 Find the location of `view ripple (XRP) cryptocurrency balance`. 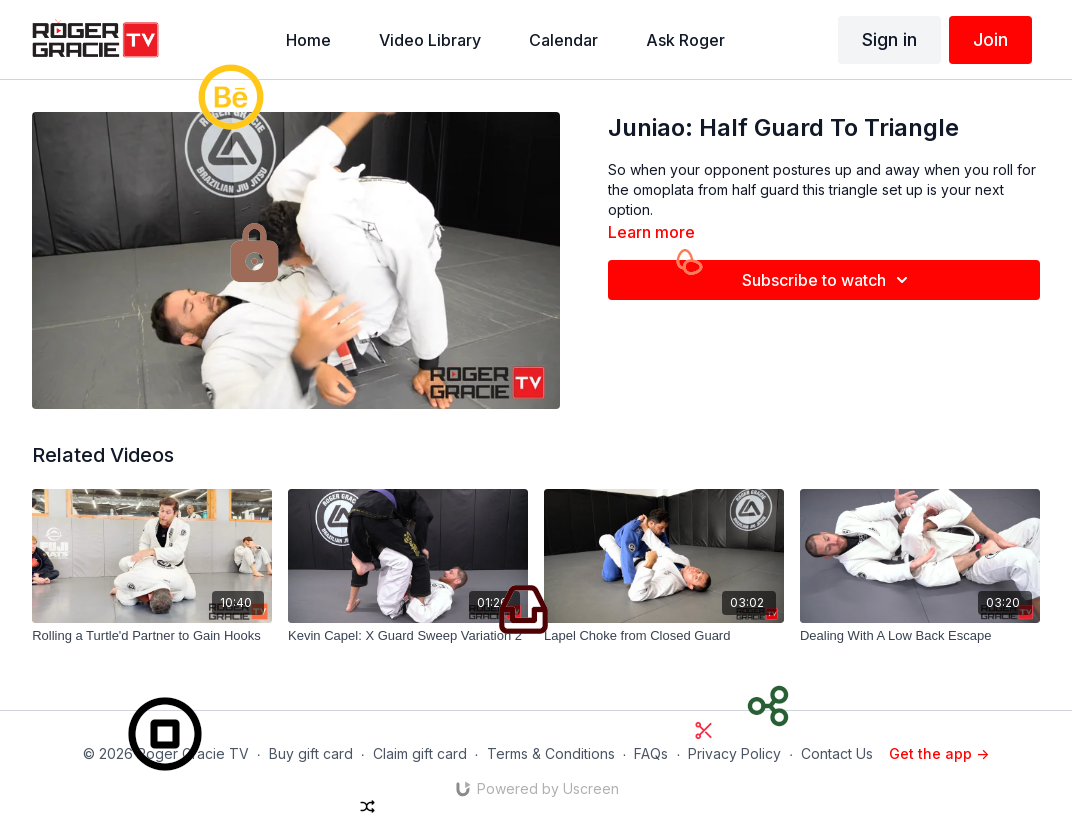

view ripple (XRP) cryptocurrency balance is located at coordinates (768, 706).